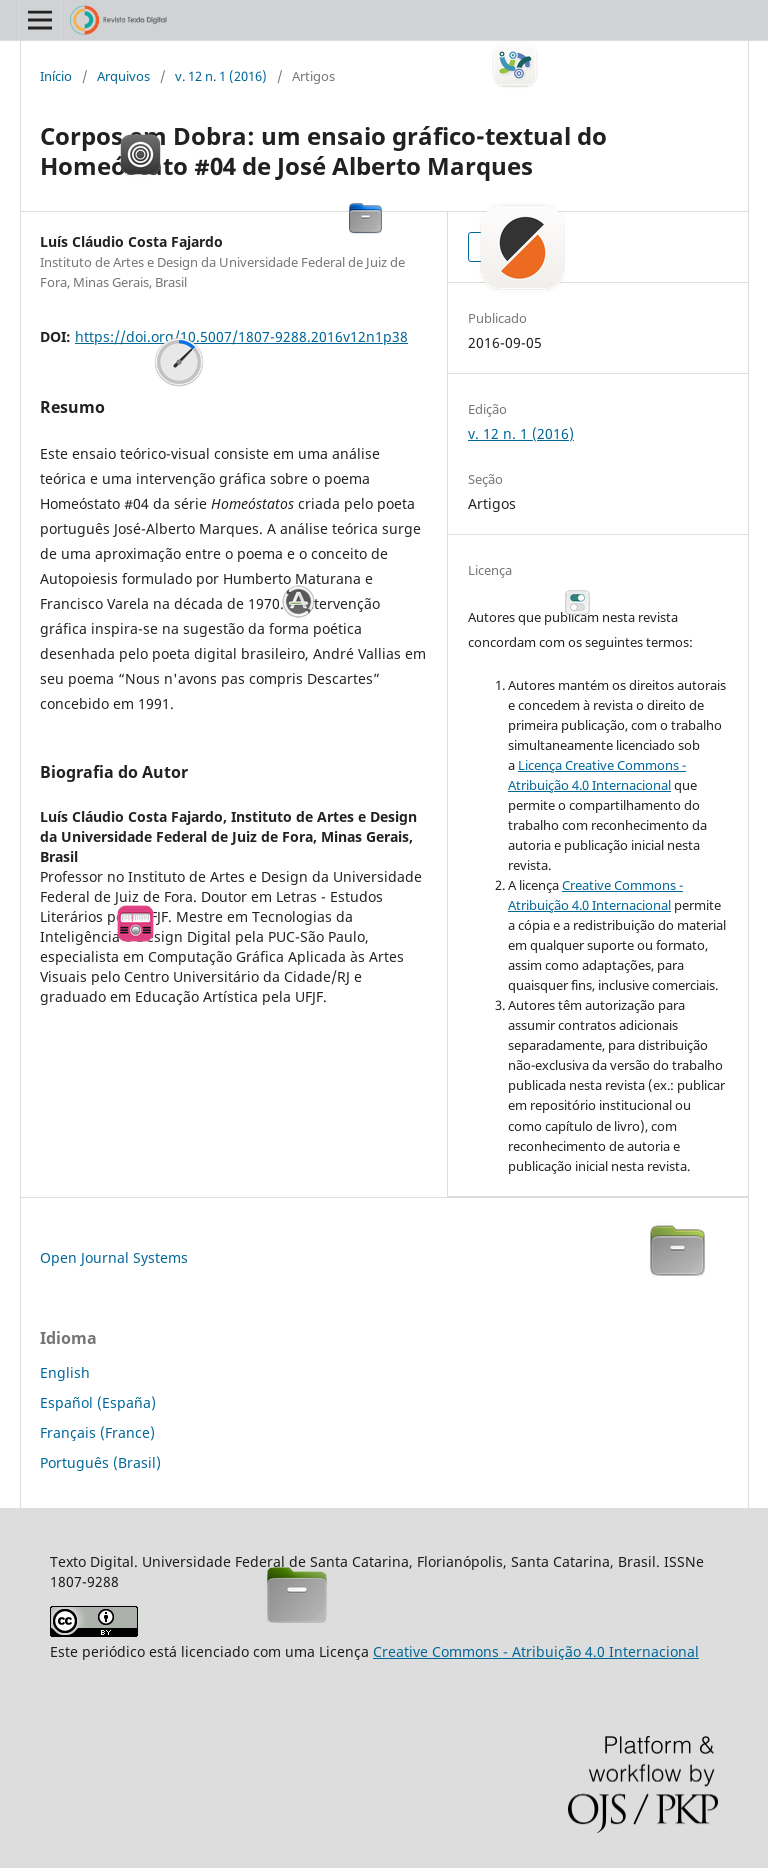  What do you see at coordinates (179, 362) in the screenshot?
I see `open sysprof system profiler application` at bounding box center [179, 362].